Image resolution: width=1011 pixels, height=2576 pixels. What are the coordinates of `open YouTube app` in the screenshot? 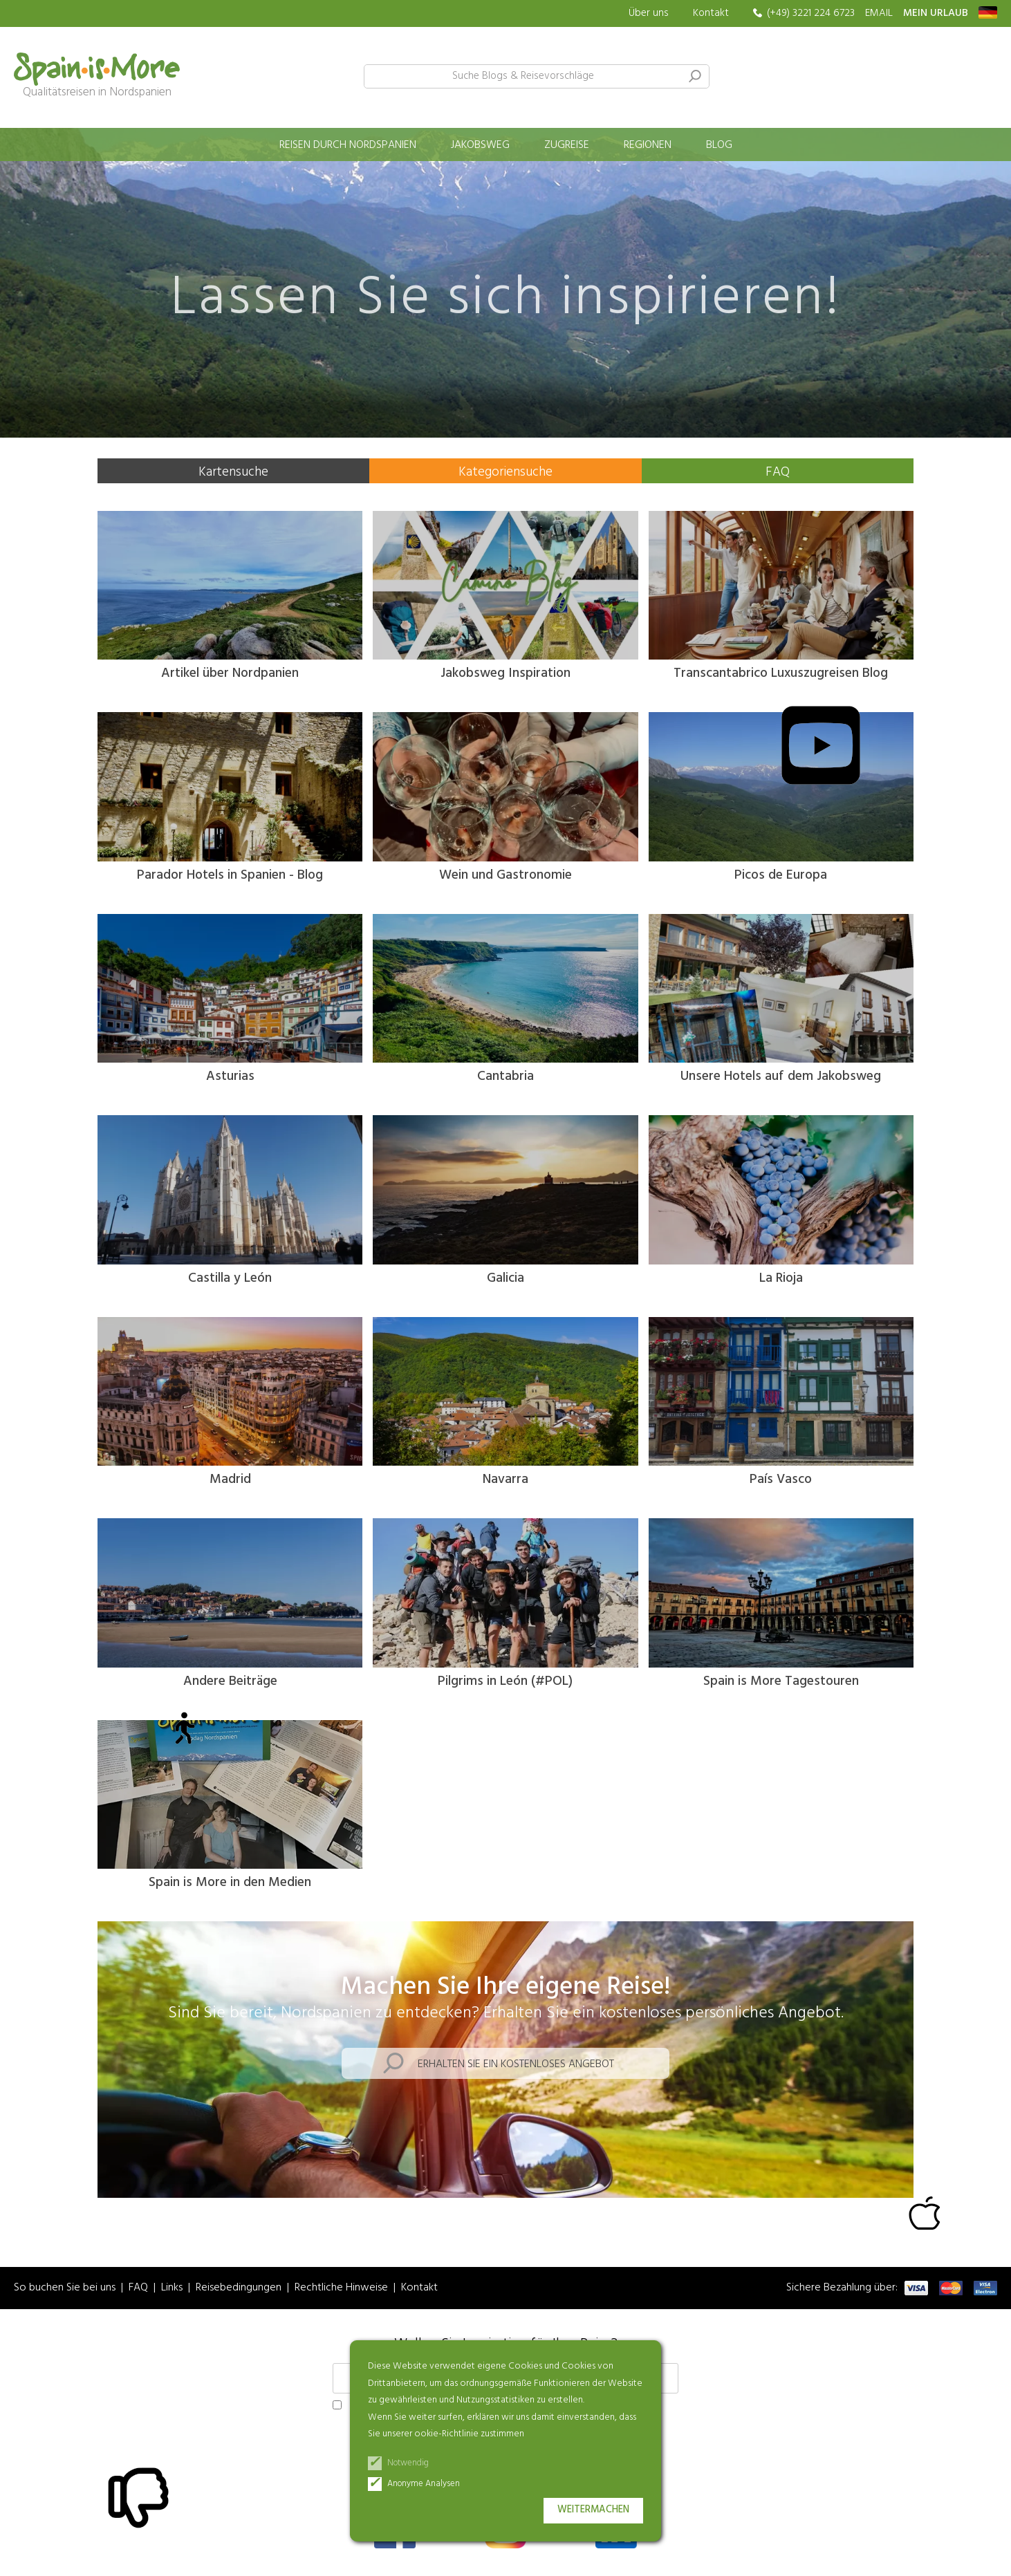 It's located at (821, 745).